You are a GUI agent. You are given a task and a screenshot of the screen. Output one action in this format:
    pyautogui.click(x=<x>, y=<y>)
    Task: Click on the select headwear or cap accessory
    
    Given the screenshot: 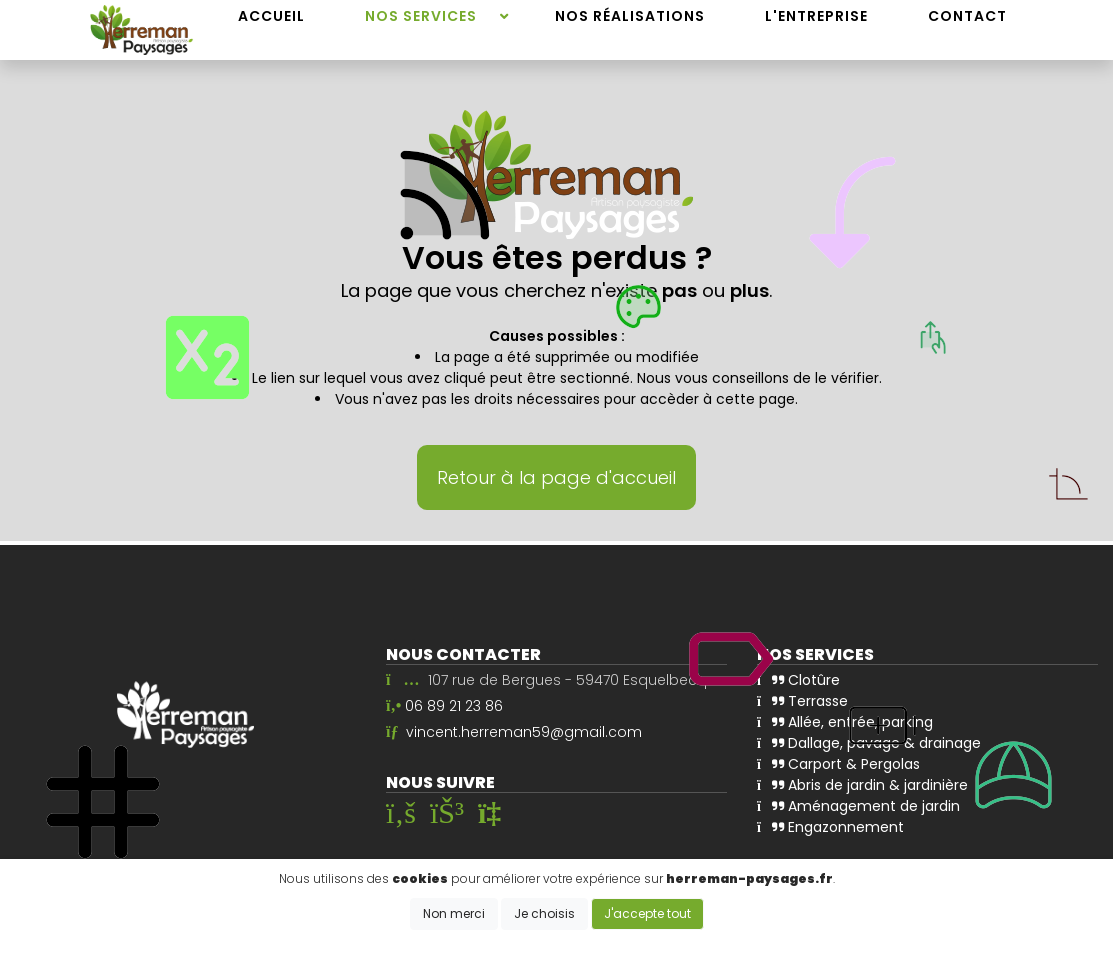 What is the action you would take?
    pyautogui.click(x=1013, y=779)
    